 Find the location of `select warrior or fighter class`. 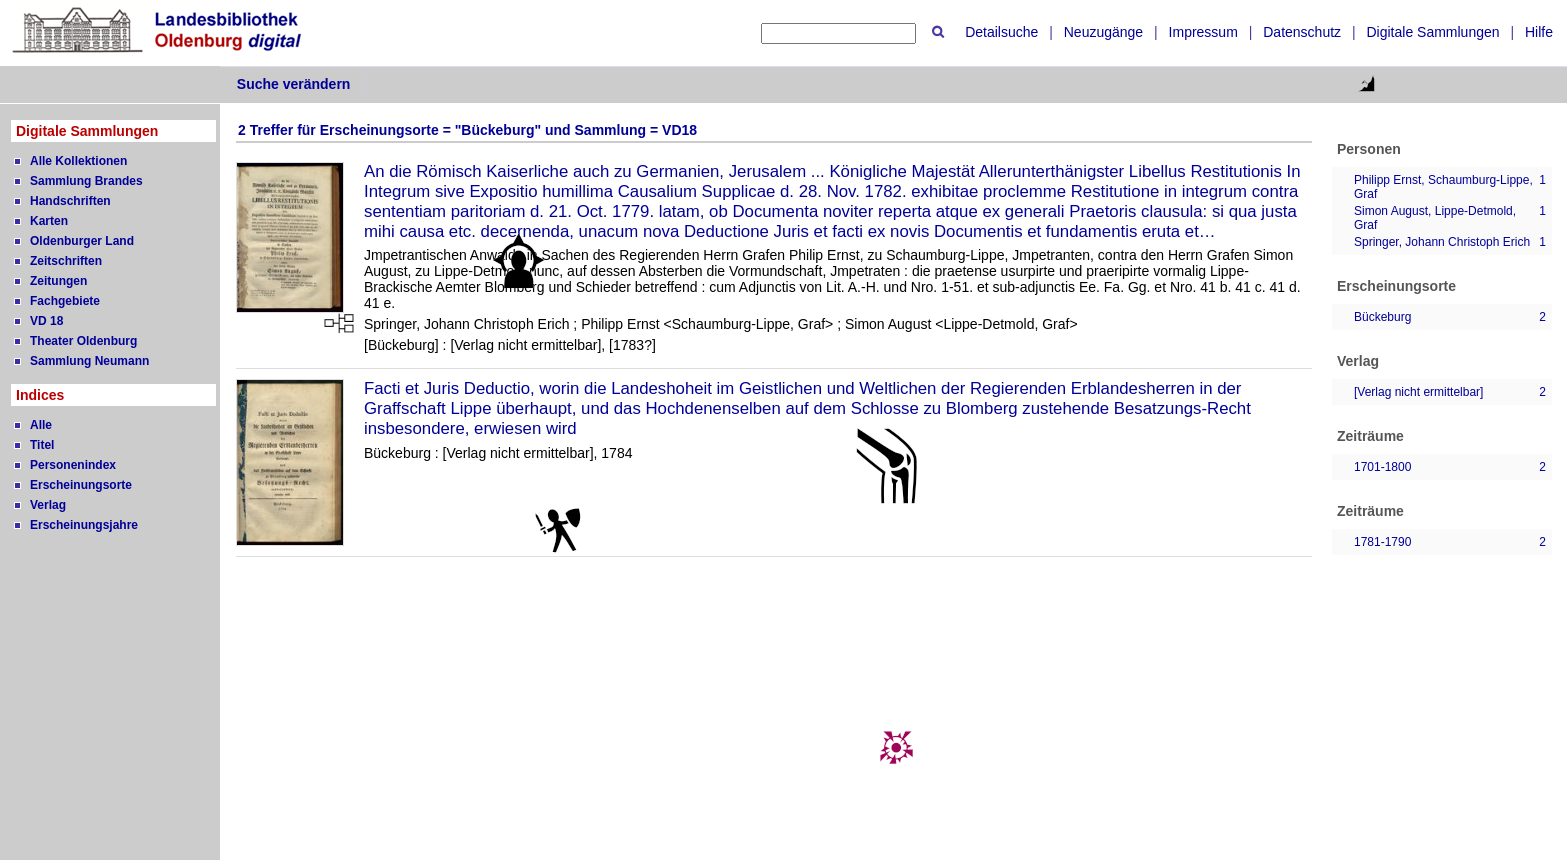

select warrior or fighter class is located at coordinates (558, 529).